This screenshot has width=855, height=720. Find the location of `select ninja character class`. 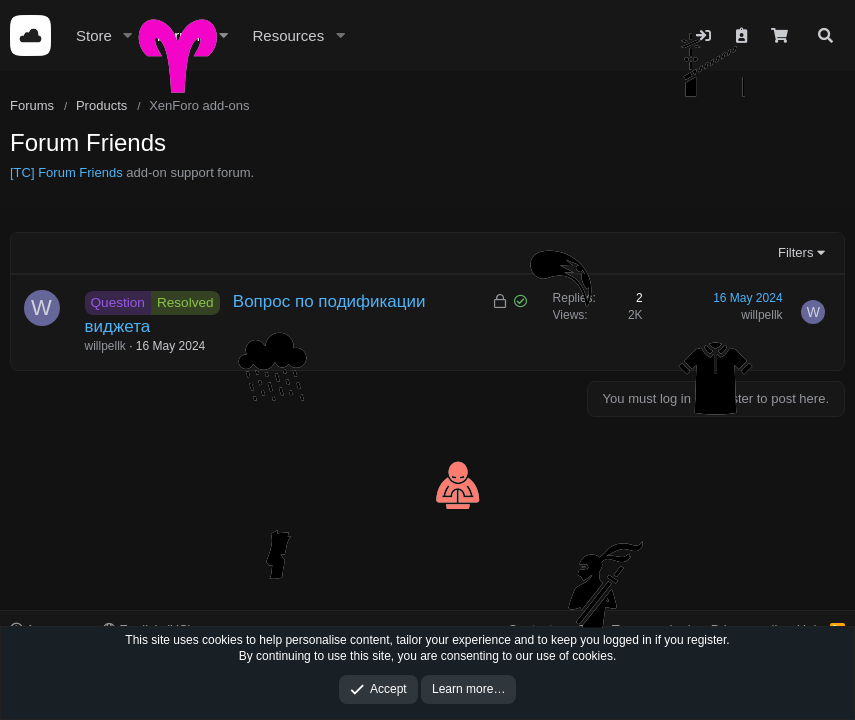

select ninja character class is located at coordinates (605, 584).